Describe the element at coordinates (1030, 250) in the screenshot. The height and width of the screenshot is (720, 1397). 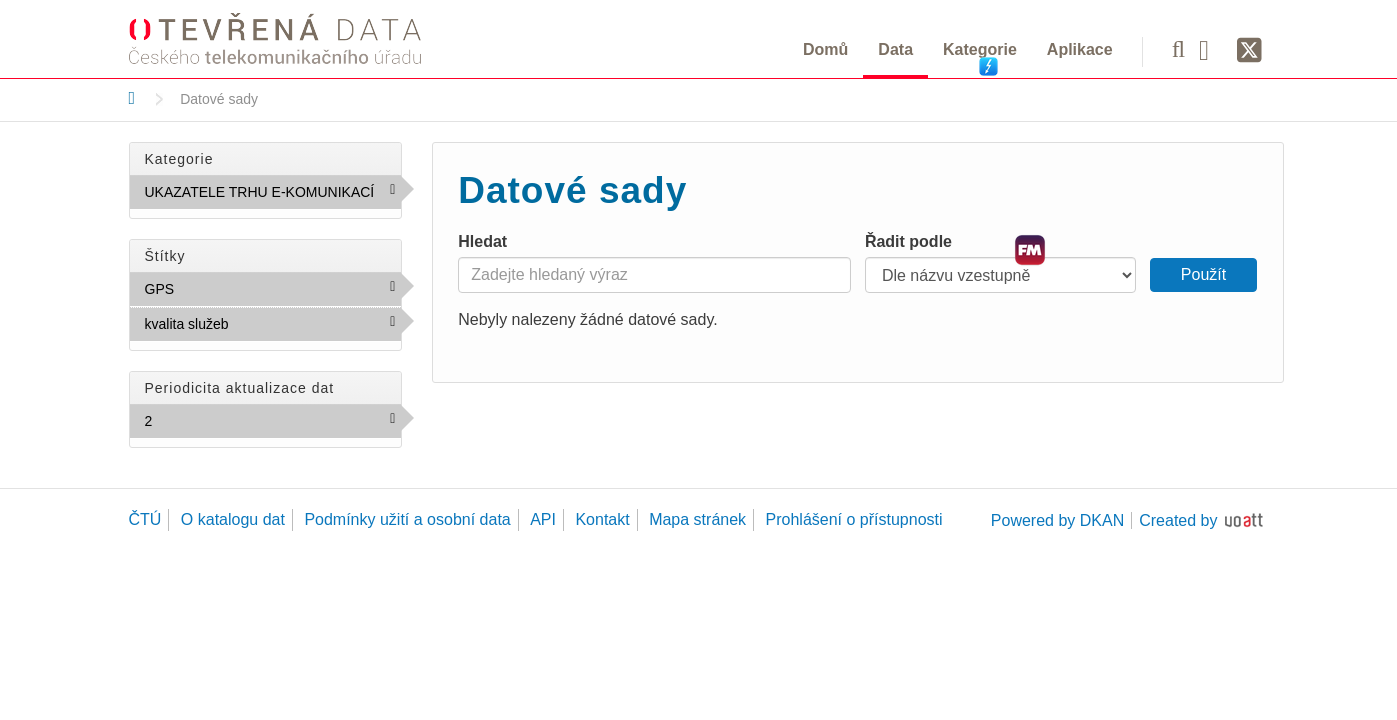
I see `open football manager app` at that location.